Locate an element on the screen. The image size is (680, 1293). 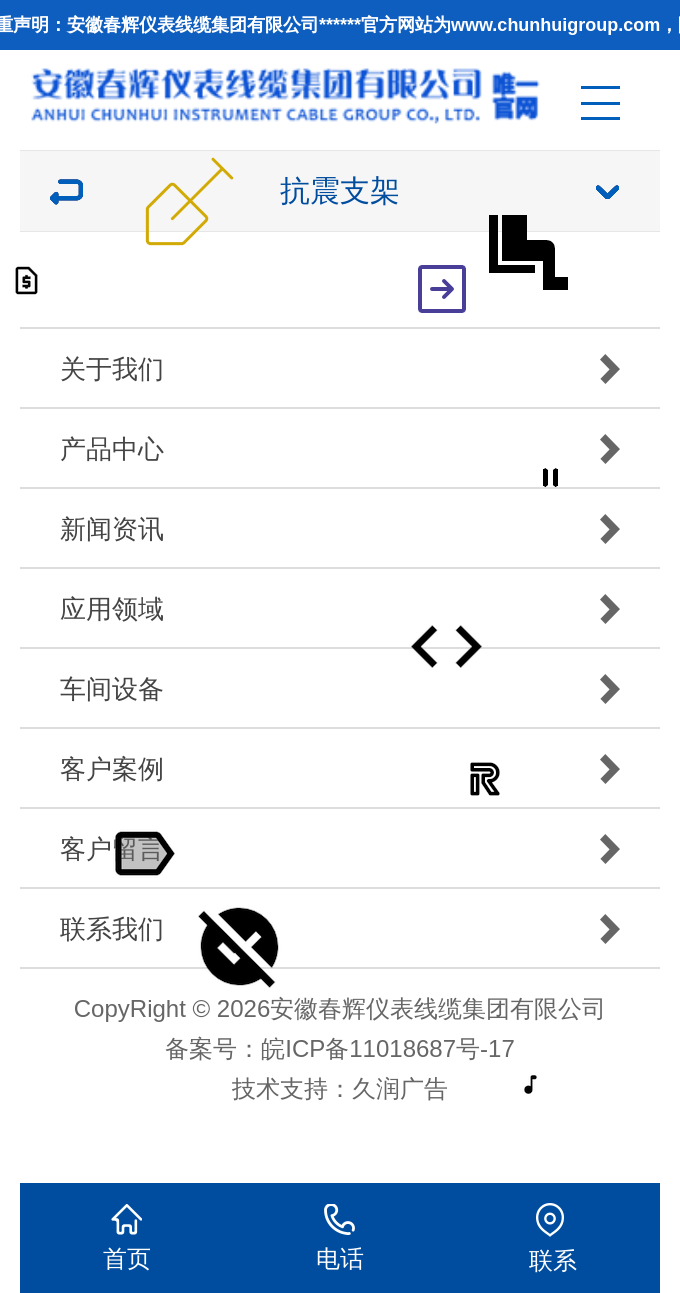
access gardening or landscaping tools is located at coordinates (188, 203).